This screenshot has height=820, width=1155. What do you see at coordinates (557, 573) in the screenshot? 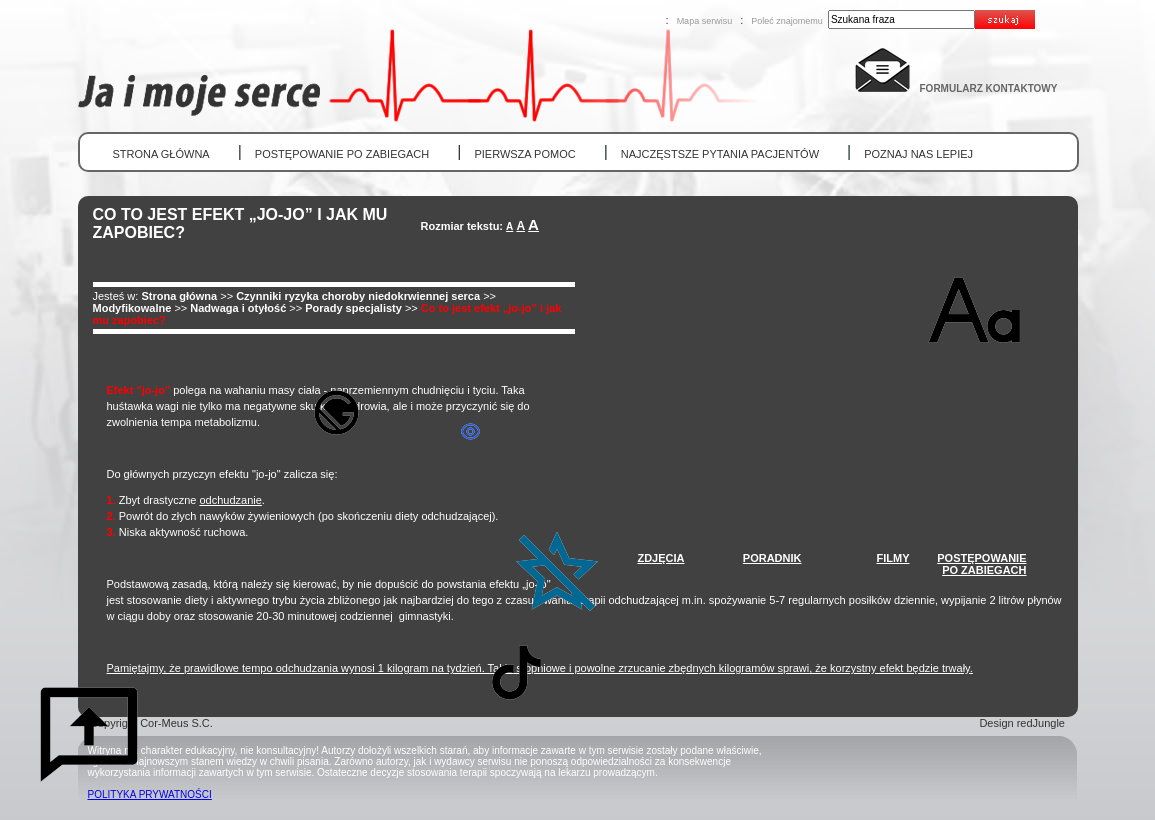
I see `disable or remove from favorites` at bounding box center [557, 573].